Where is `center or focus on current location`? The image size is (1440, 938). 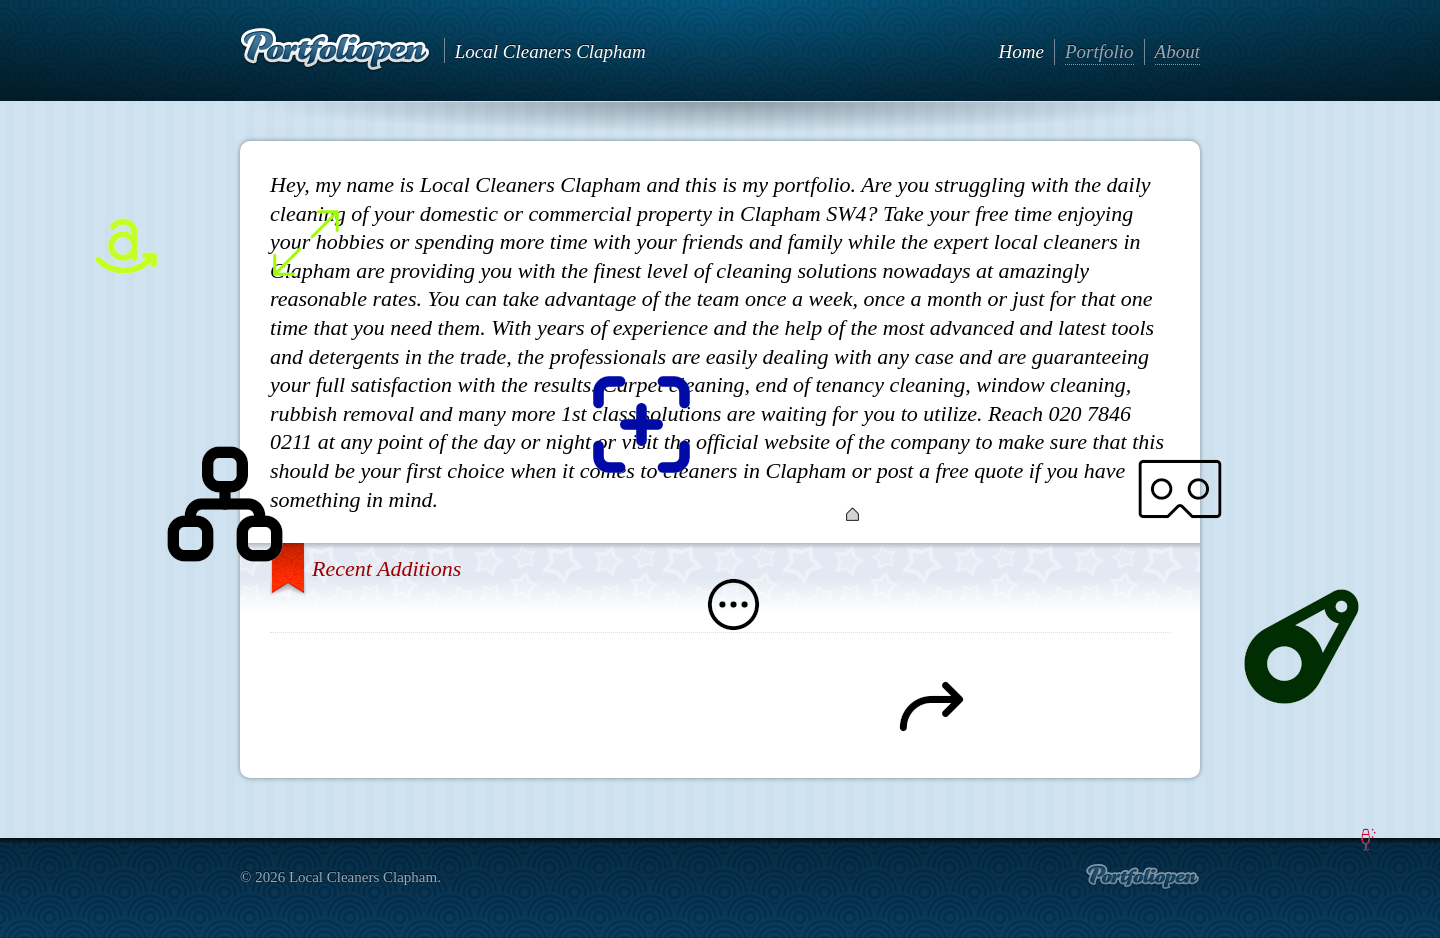 center or focus on current location is located at coordinates (641, 424).